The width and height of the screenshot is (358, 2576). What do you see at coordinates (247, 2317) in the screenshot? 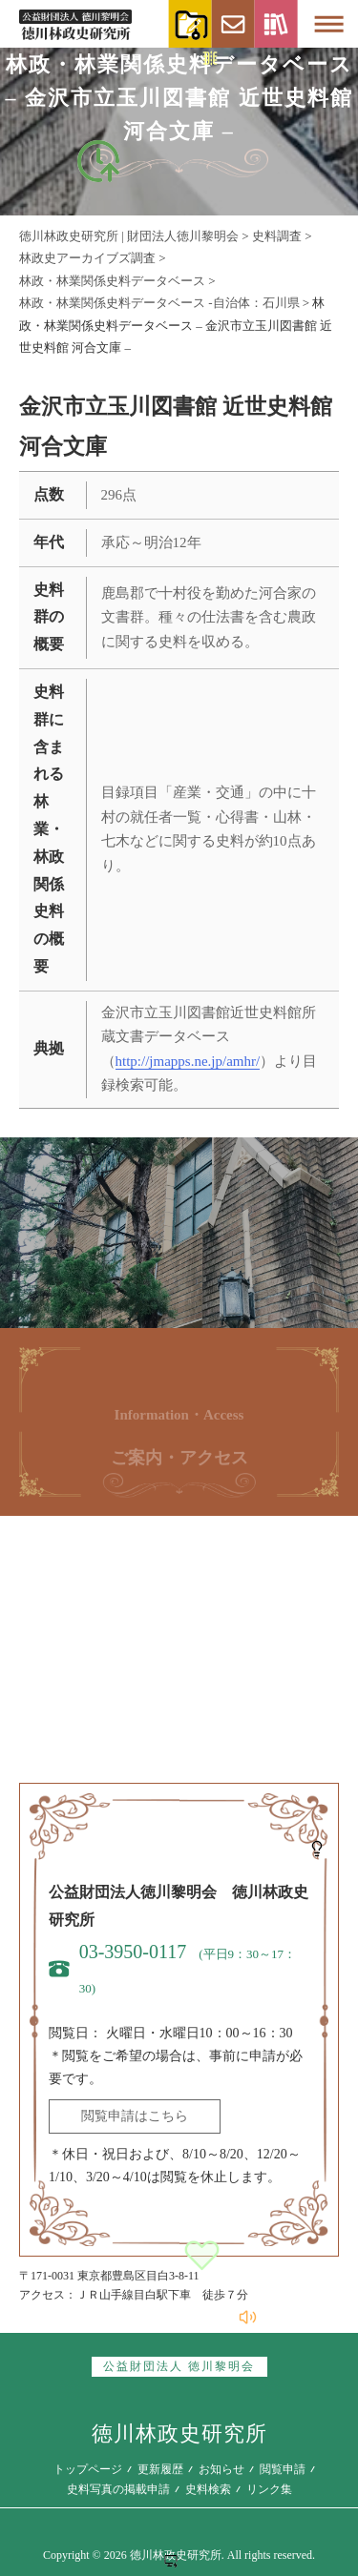
I see `adjust audio volume level` at bounding box center [247, 2317].